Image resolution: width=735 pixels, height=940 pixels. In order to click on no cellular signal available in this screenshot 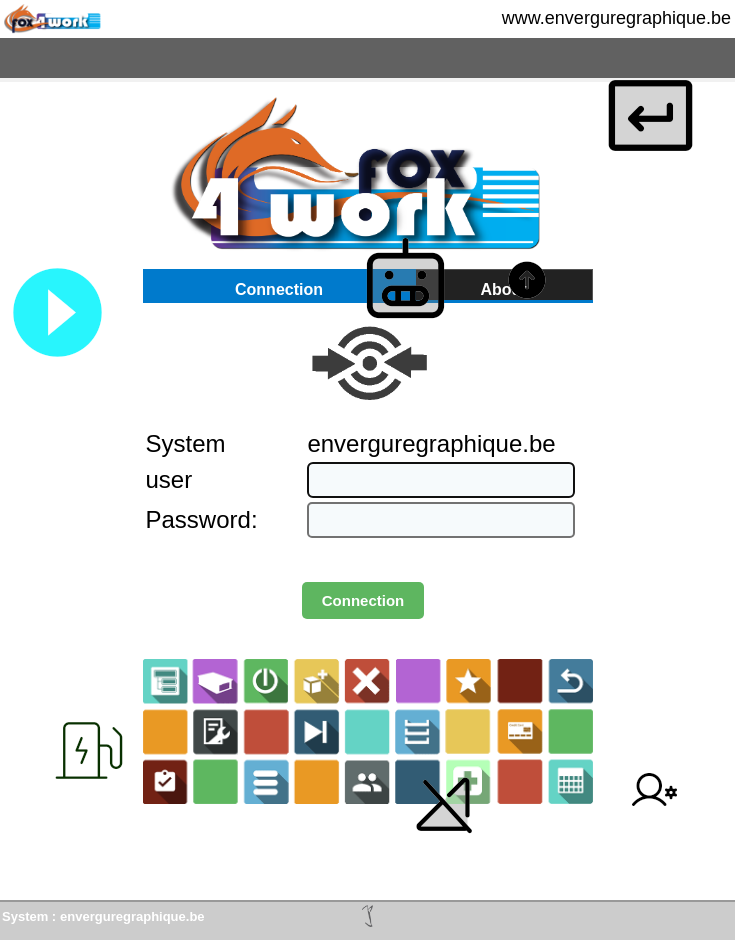, I will do `click(447, 806)`.